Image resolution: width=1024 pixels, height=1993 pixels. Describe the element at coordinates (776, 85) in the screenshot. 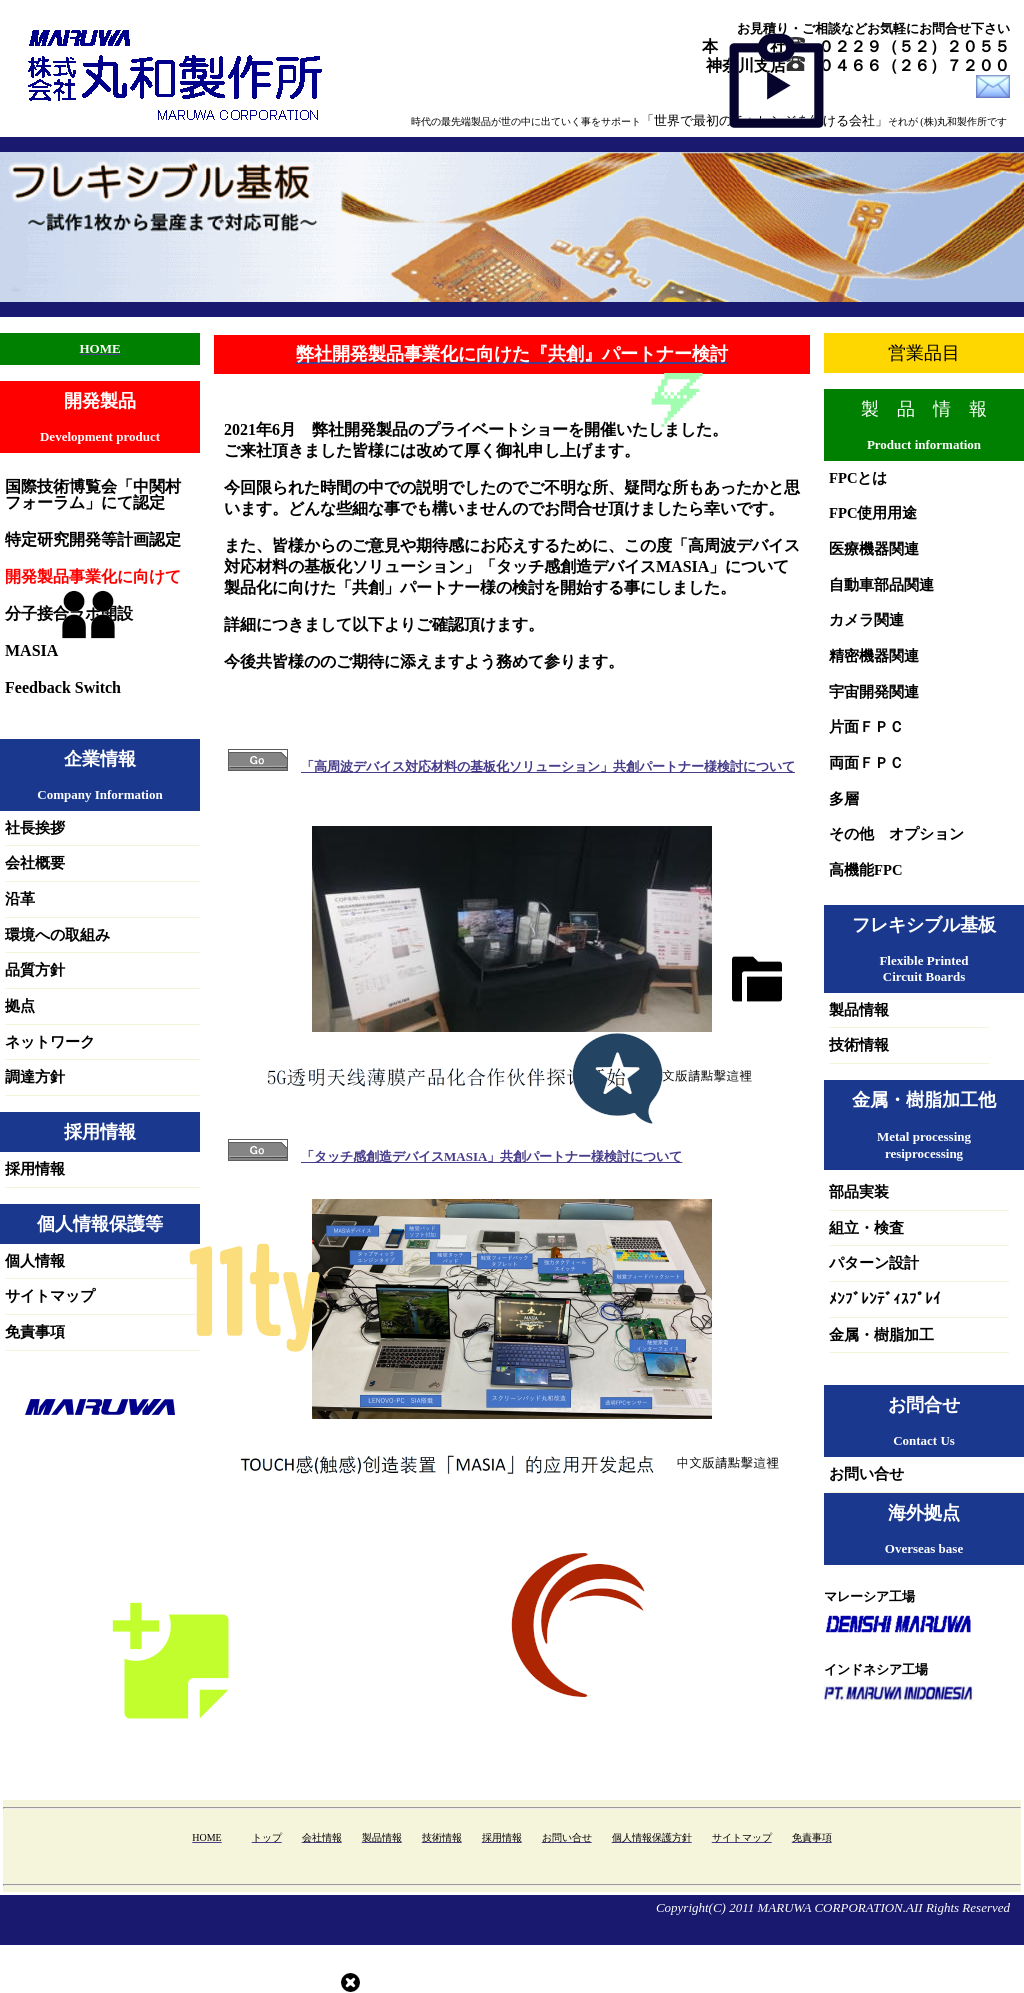

I see `start a presentation slideshow` at that location.